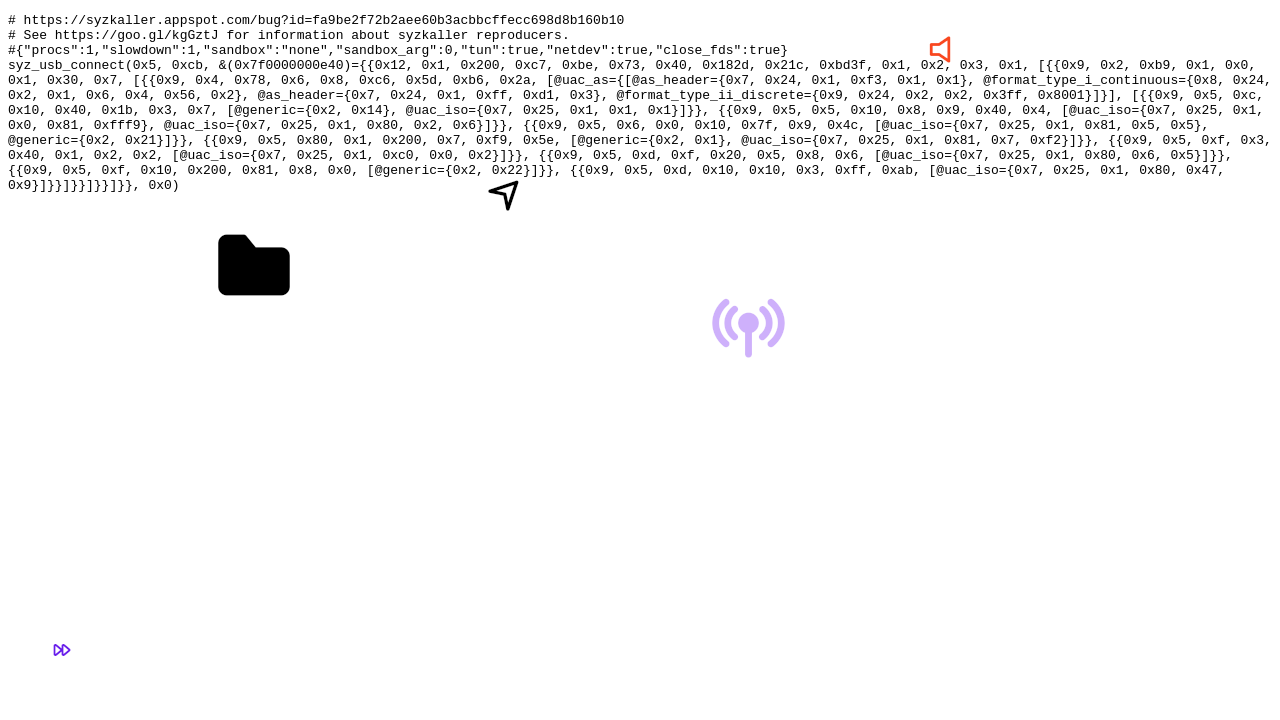  I want to click on access radio or audio streaming, so click(748, 326).